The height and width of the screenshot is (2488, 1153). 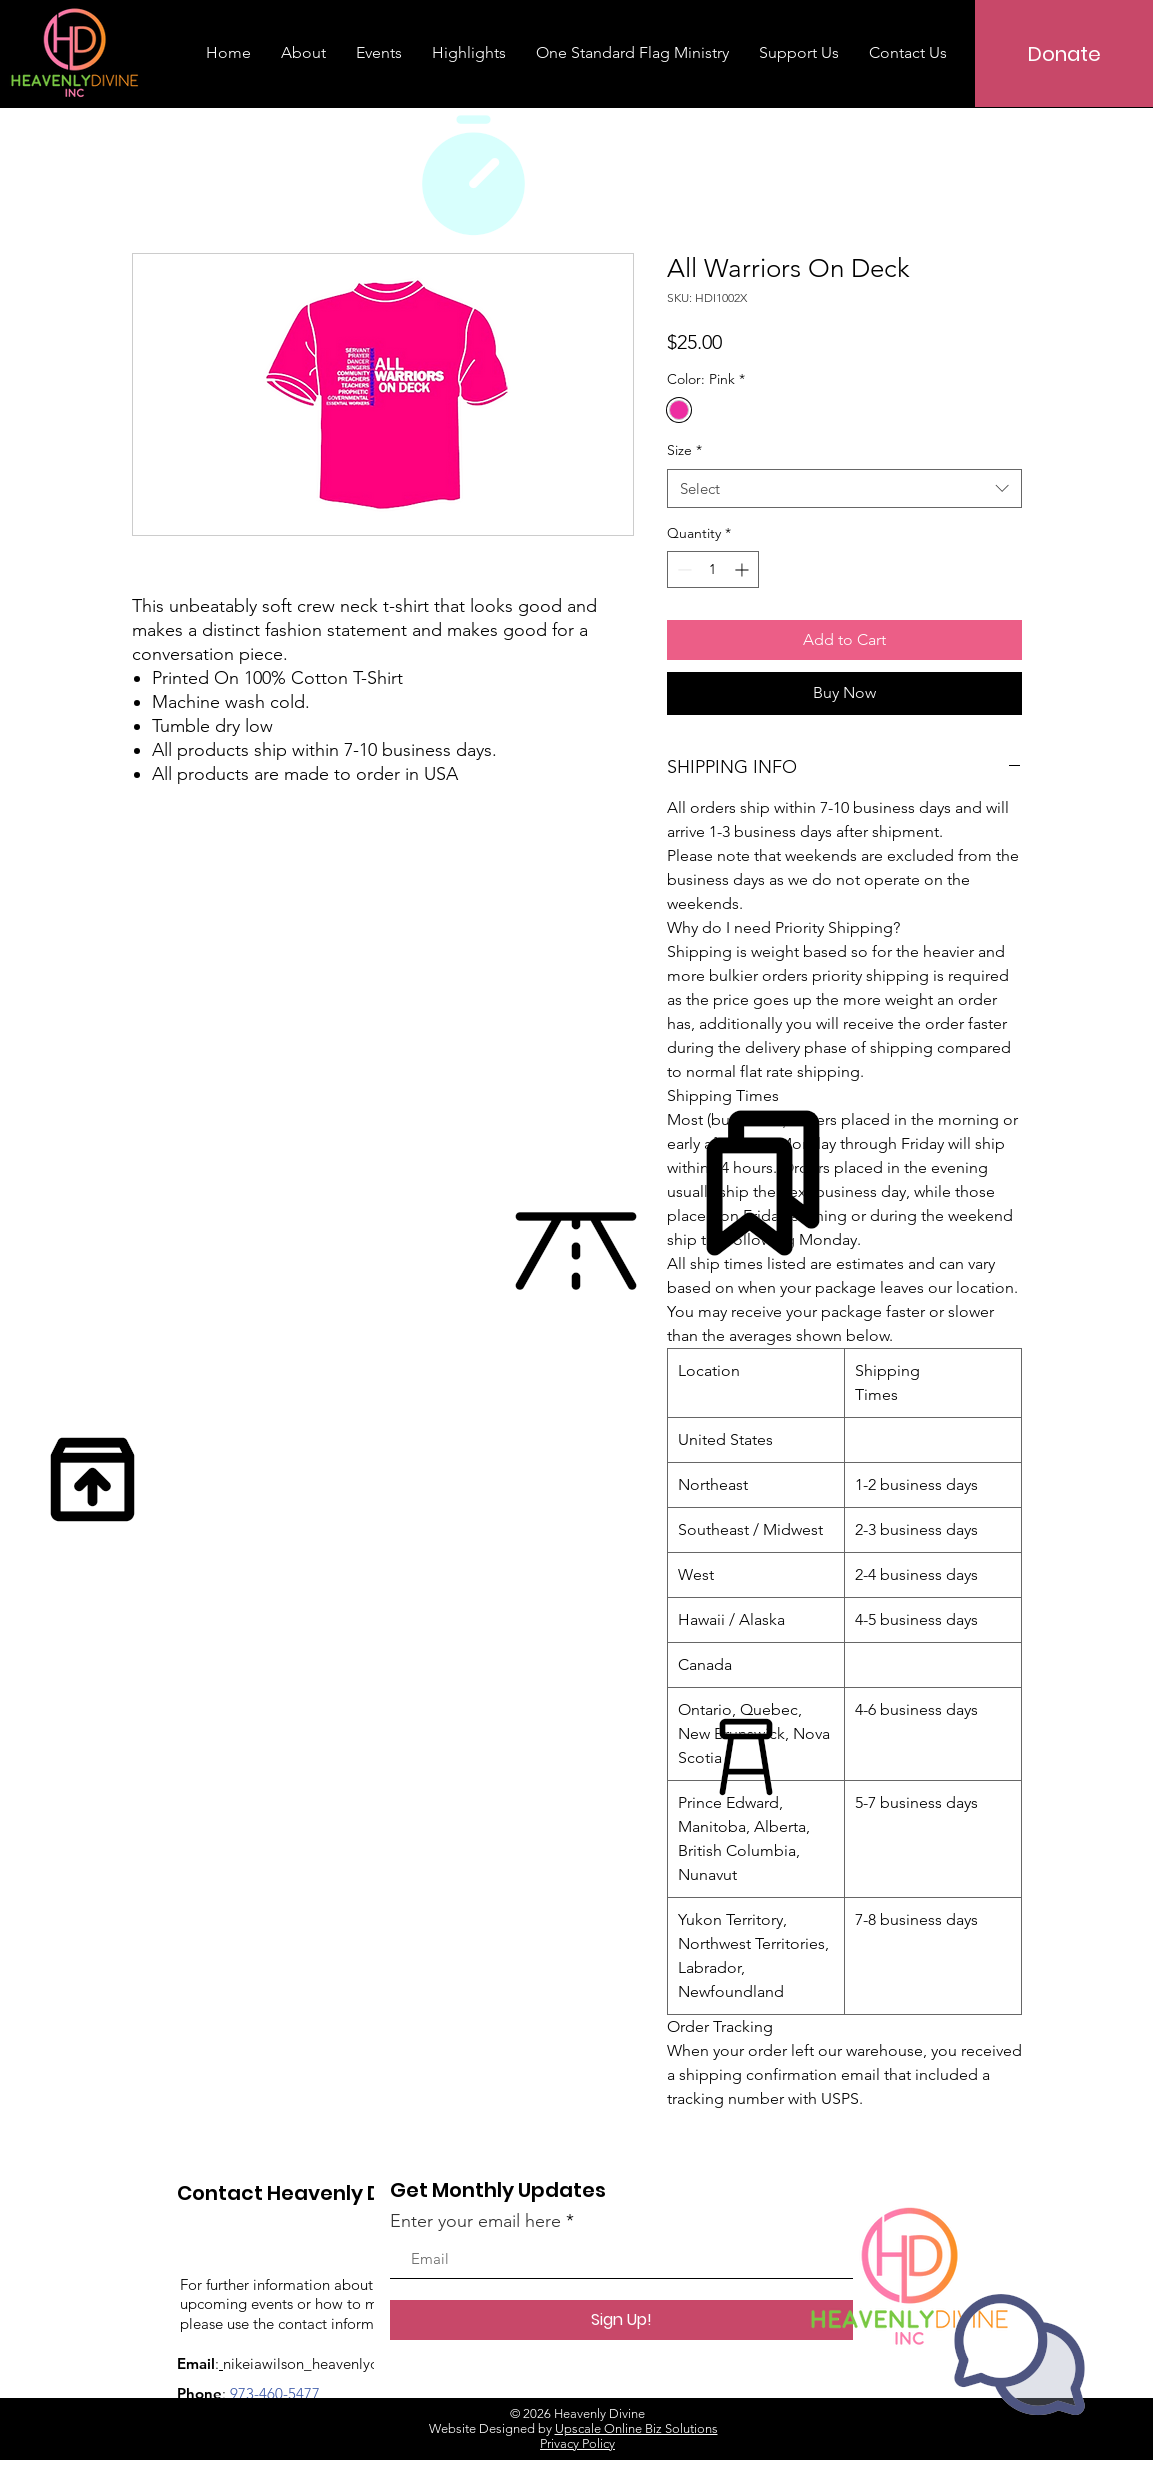 What do you see at coordinates (576, 1251) in the screenshot?
I see `view directions or navigation` at bounding box center [576, 1251].